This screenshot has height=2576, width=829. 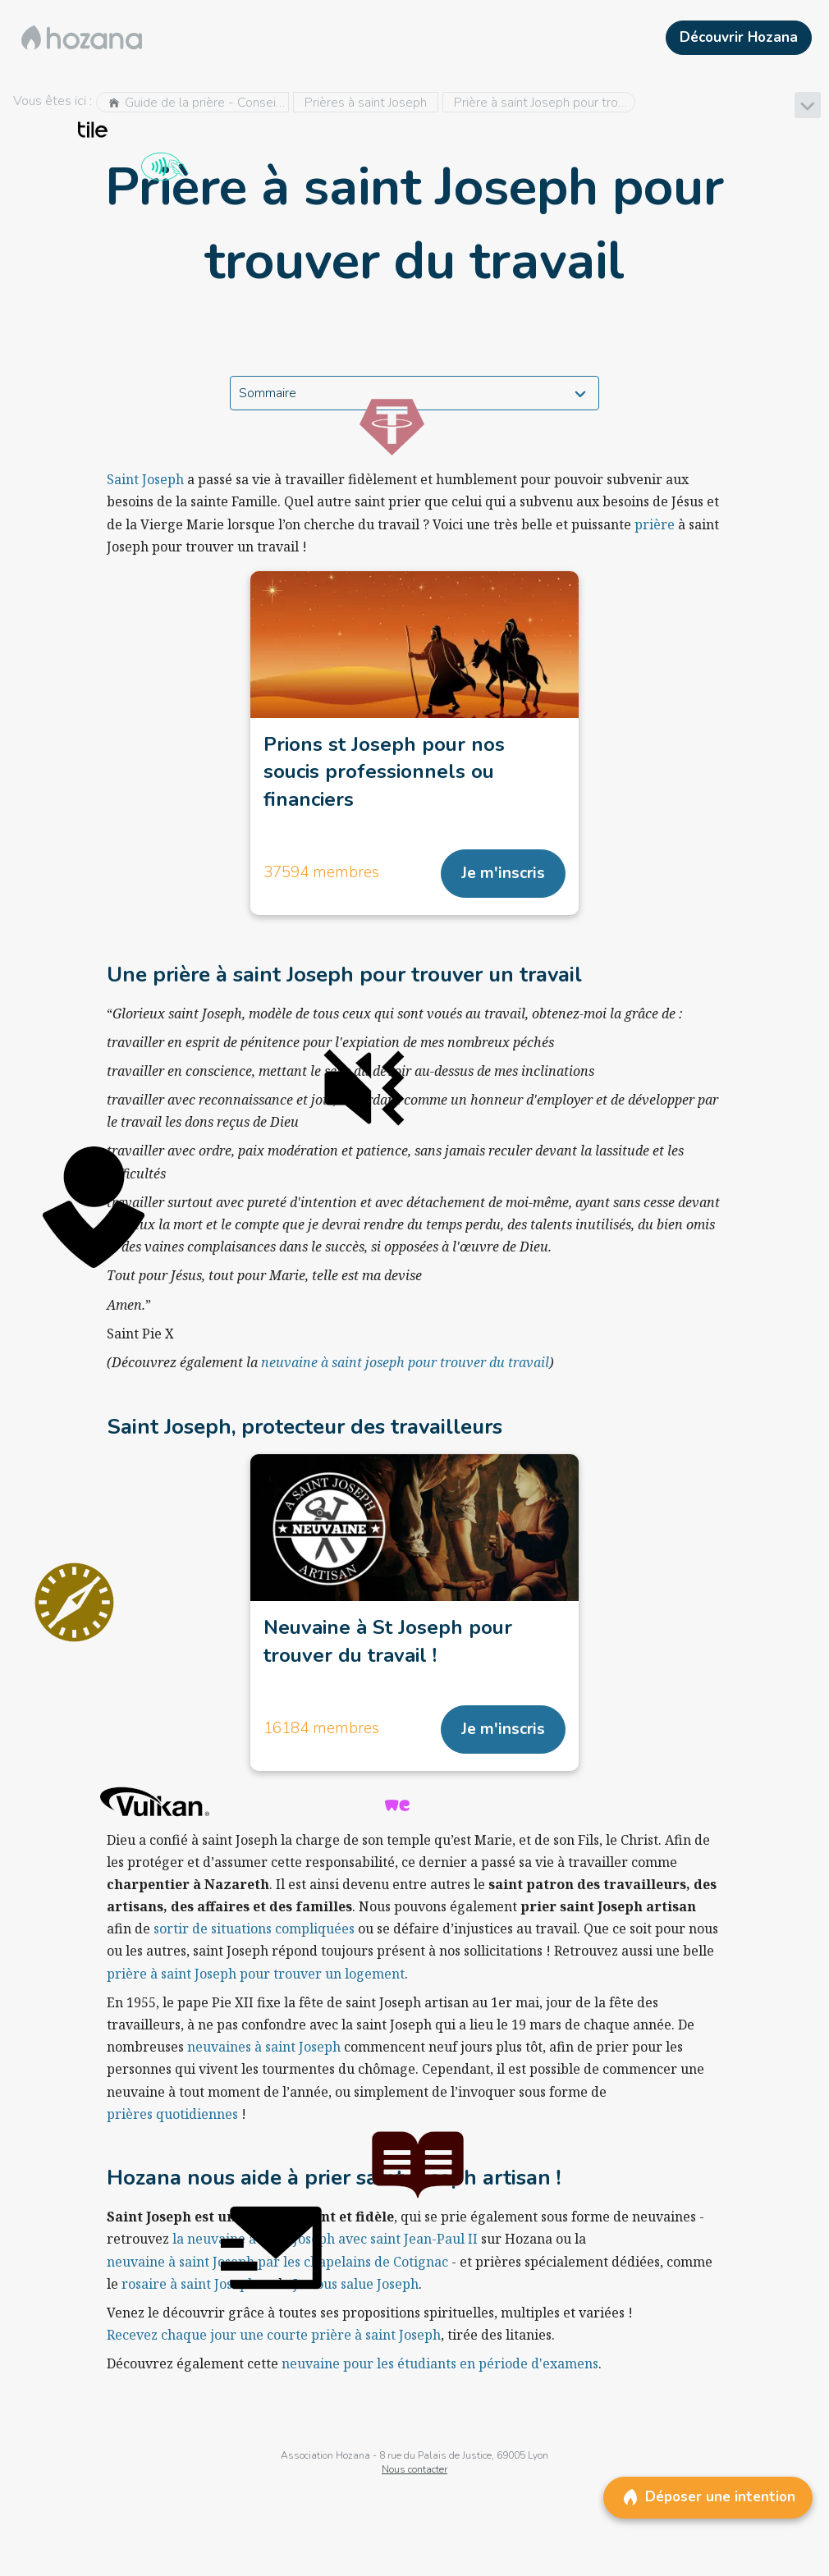 What do you see at coordinates (397, 1805) in the screenshot?
I see `open wetransfer file sharing service` at bounding box center [397, 1805].